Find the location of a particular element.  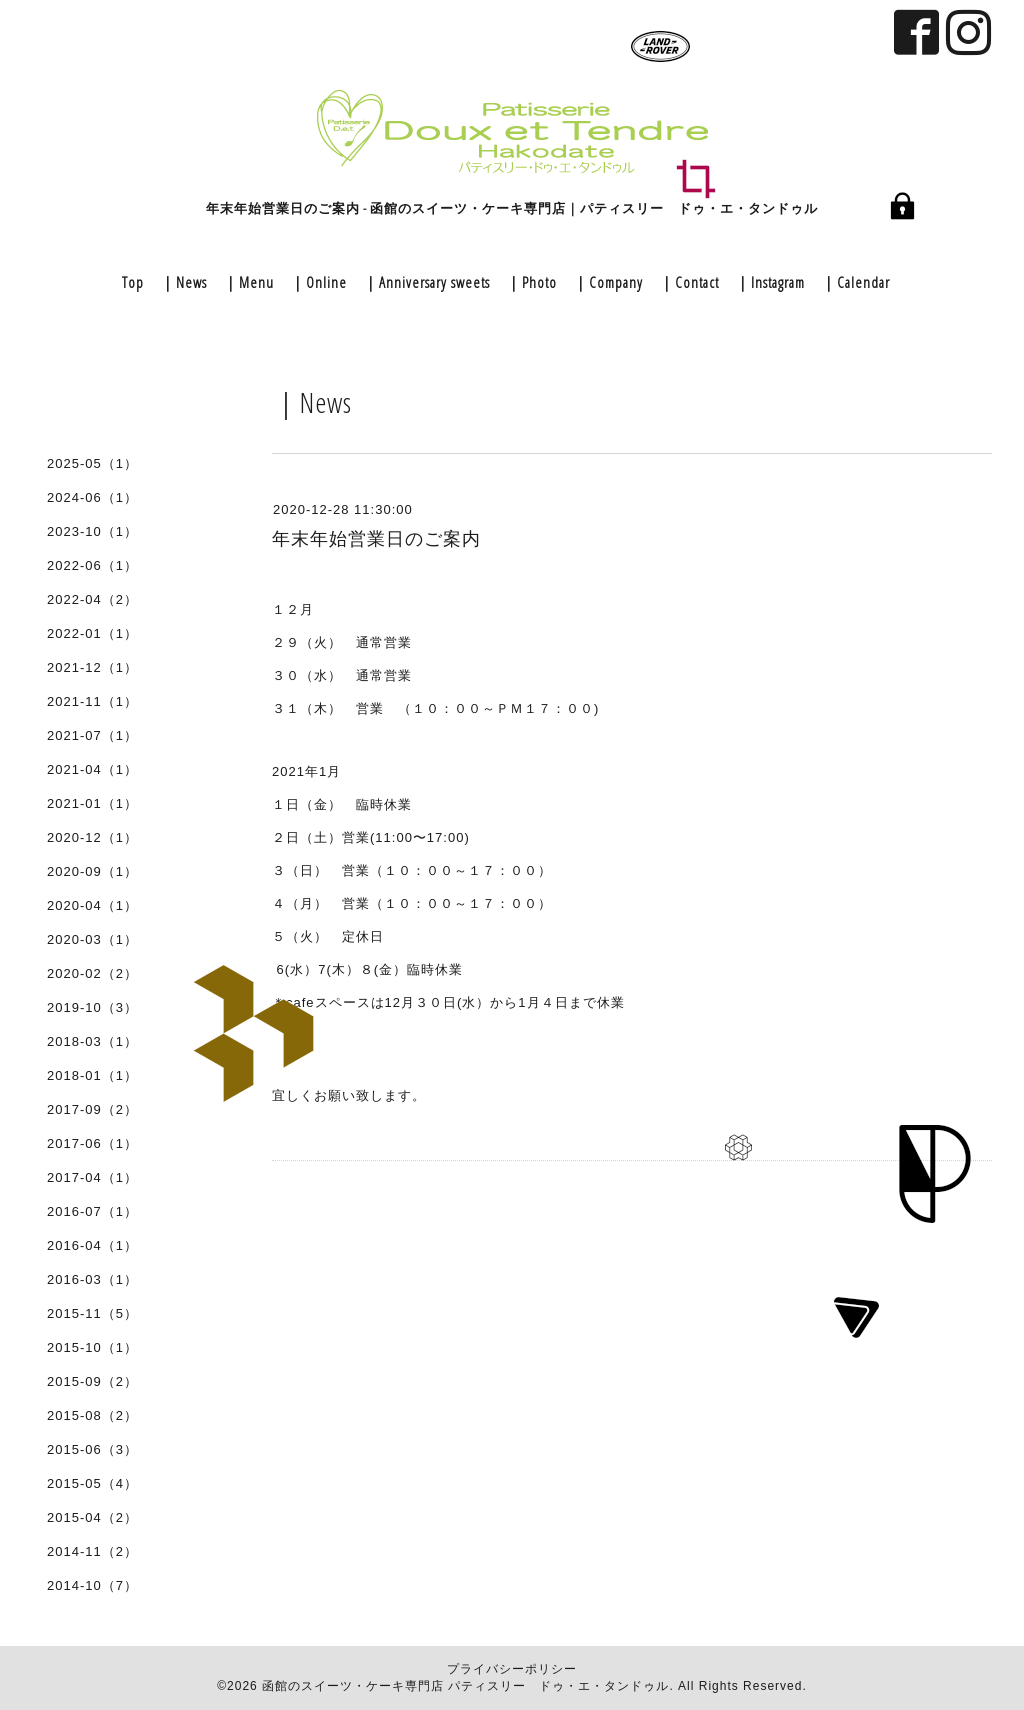

OpenAI Gym logo is located at coordinates (738, 1147).